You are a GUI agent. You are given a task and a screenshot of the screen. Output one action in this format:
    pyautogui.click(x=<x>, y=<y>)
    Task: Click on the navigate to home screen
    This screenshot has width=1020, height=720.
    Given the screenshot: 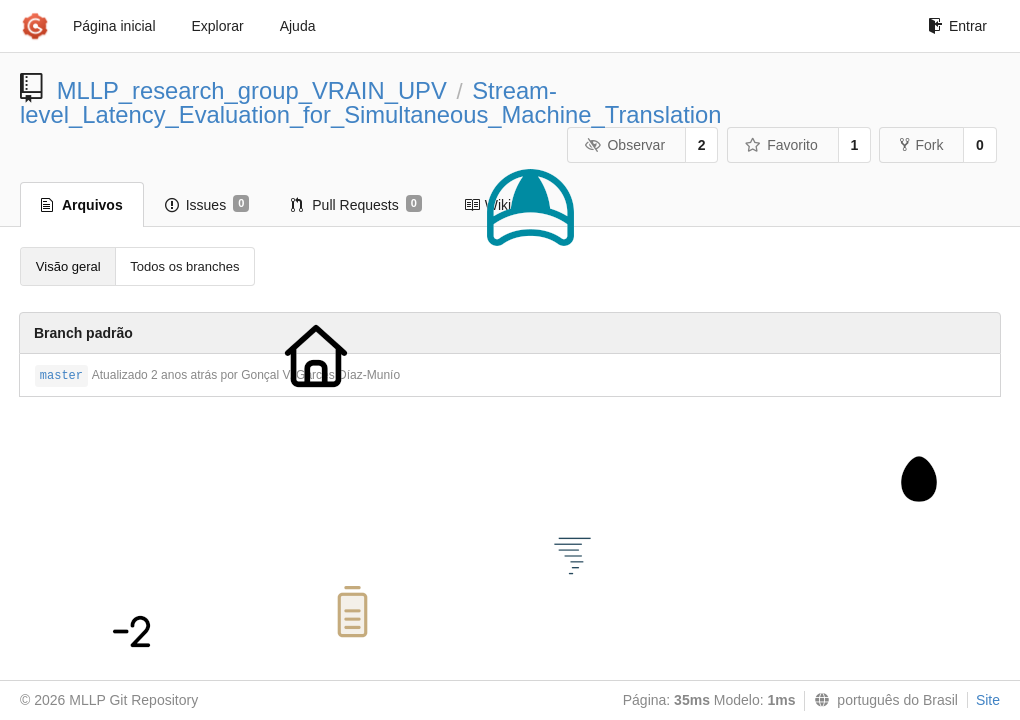 What is the action you would take?
    pyautogui.click(x=316, y=356)
    